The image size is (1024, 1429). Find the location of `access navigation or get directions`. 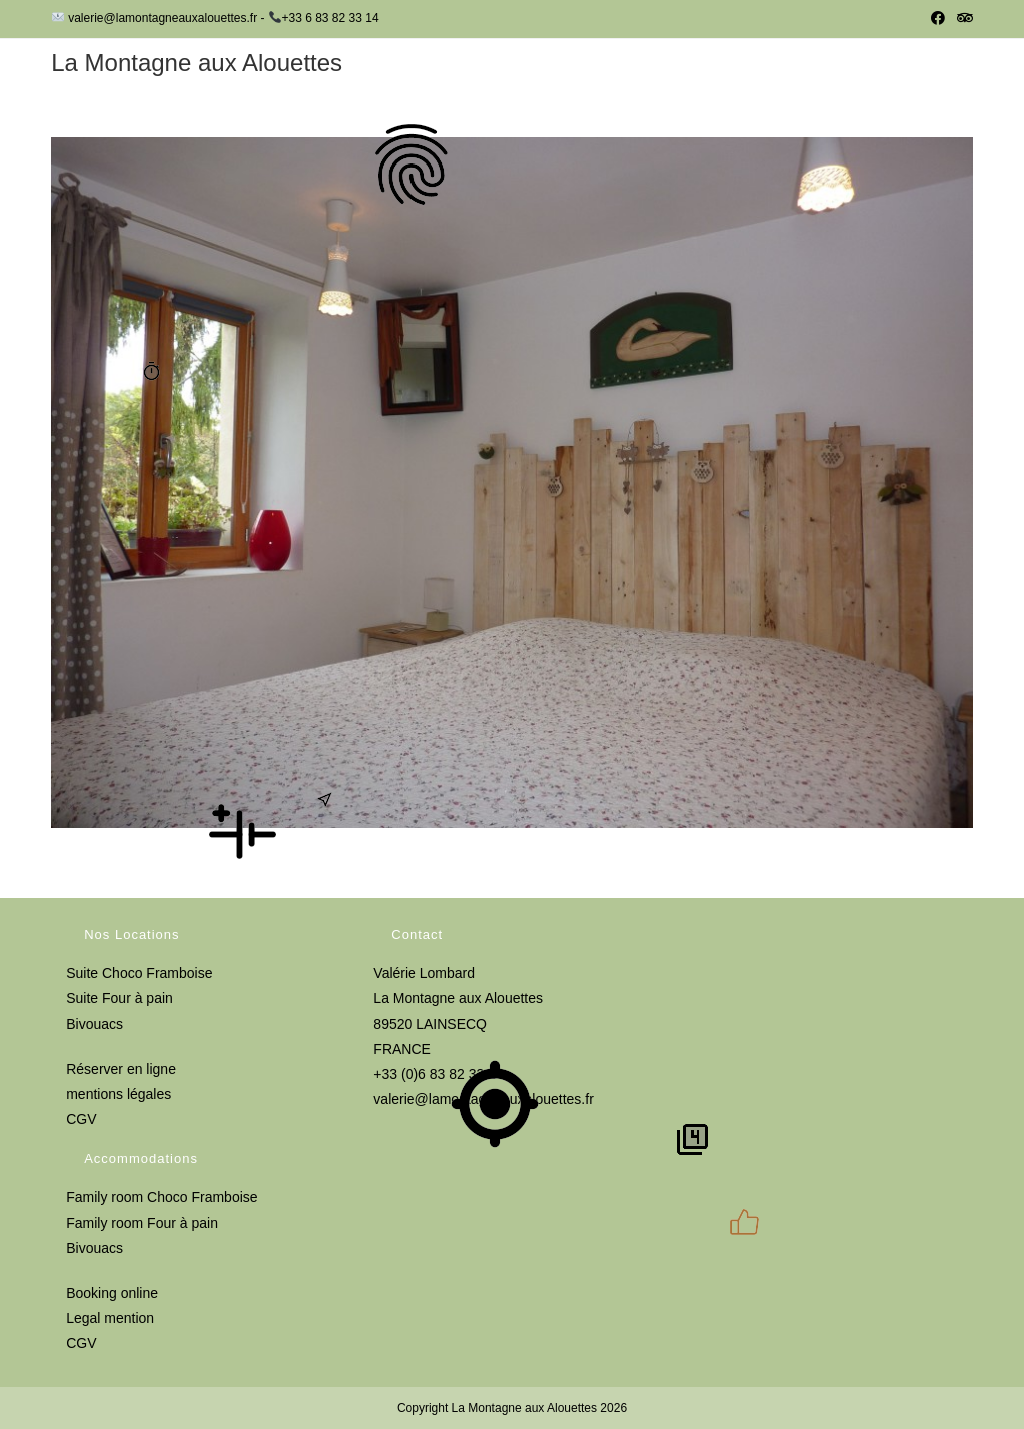

access navigation or get directions is located at coordinates (324, 799).